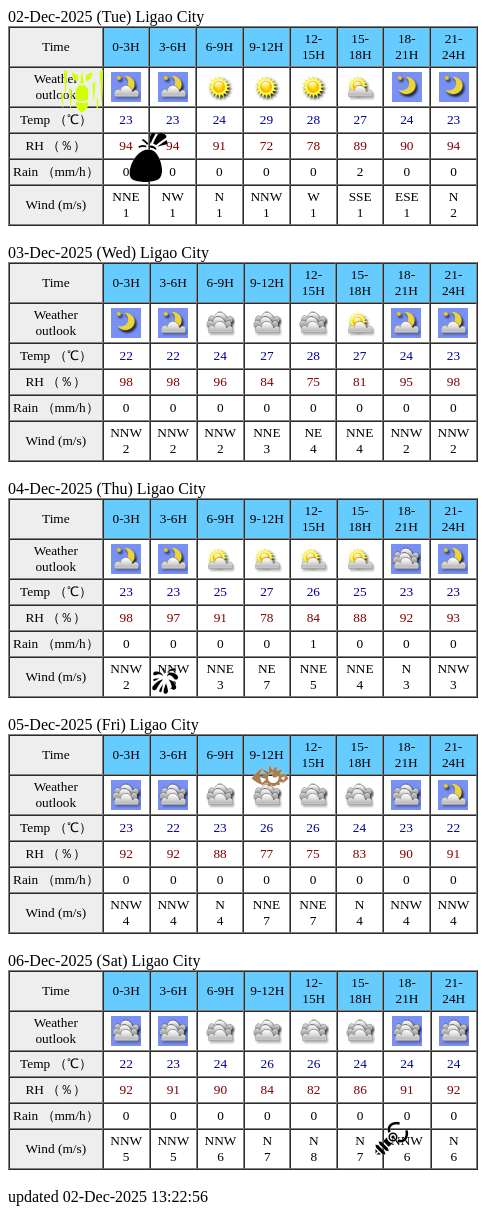 The height and width of the screenshot is (1214, 486). I want to click on indicates an incoming attack or bombing event in gameplay, so click(82, 92).